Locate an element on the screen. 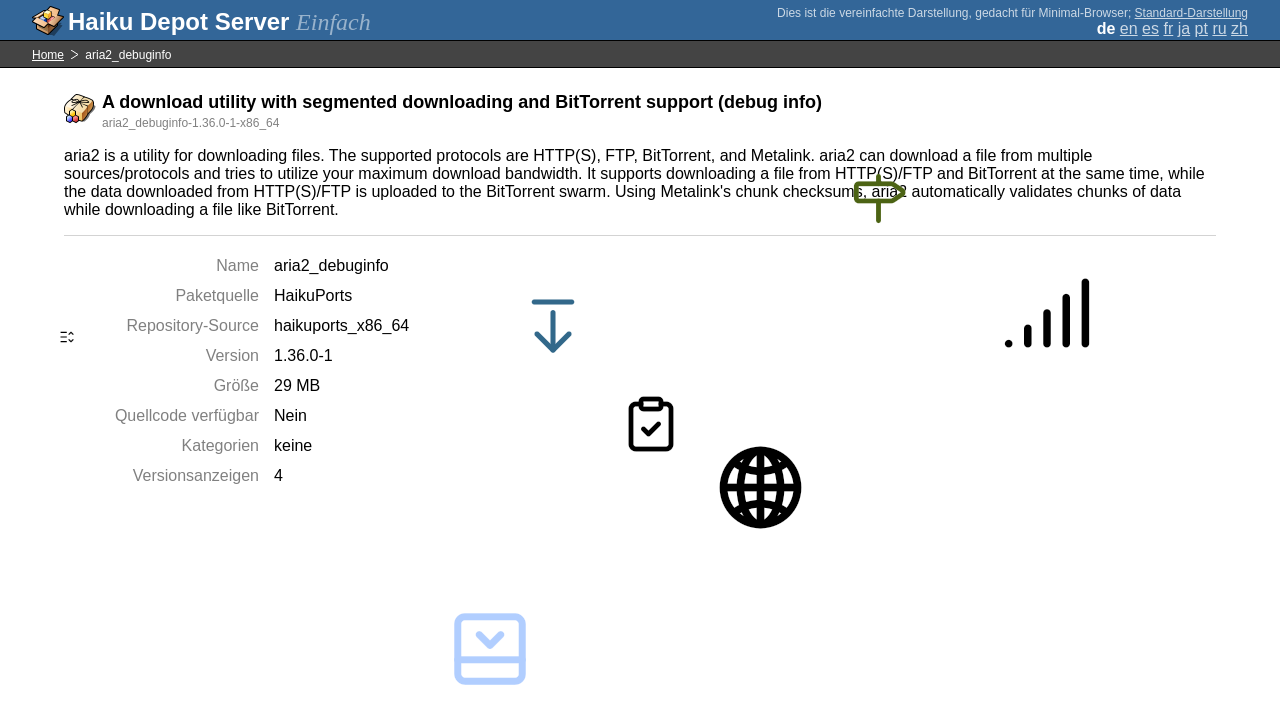 Image resolution: width=1280 pixels, height=720 pixels. collapse bottom panel is located at coordinates (490, 649).